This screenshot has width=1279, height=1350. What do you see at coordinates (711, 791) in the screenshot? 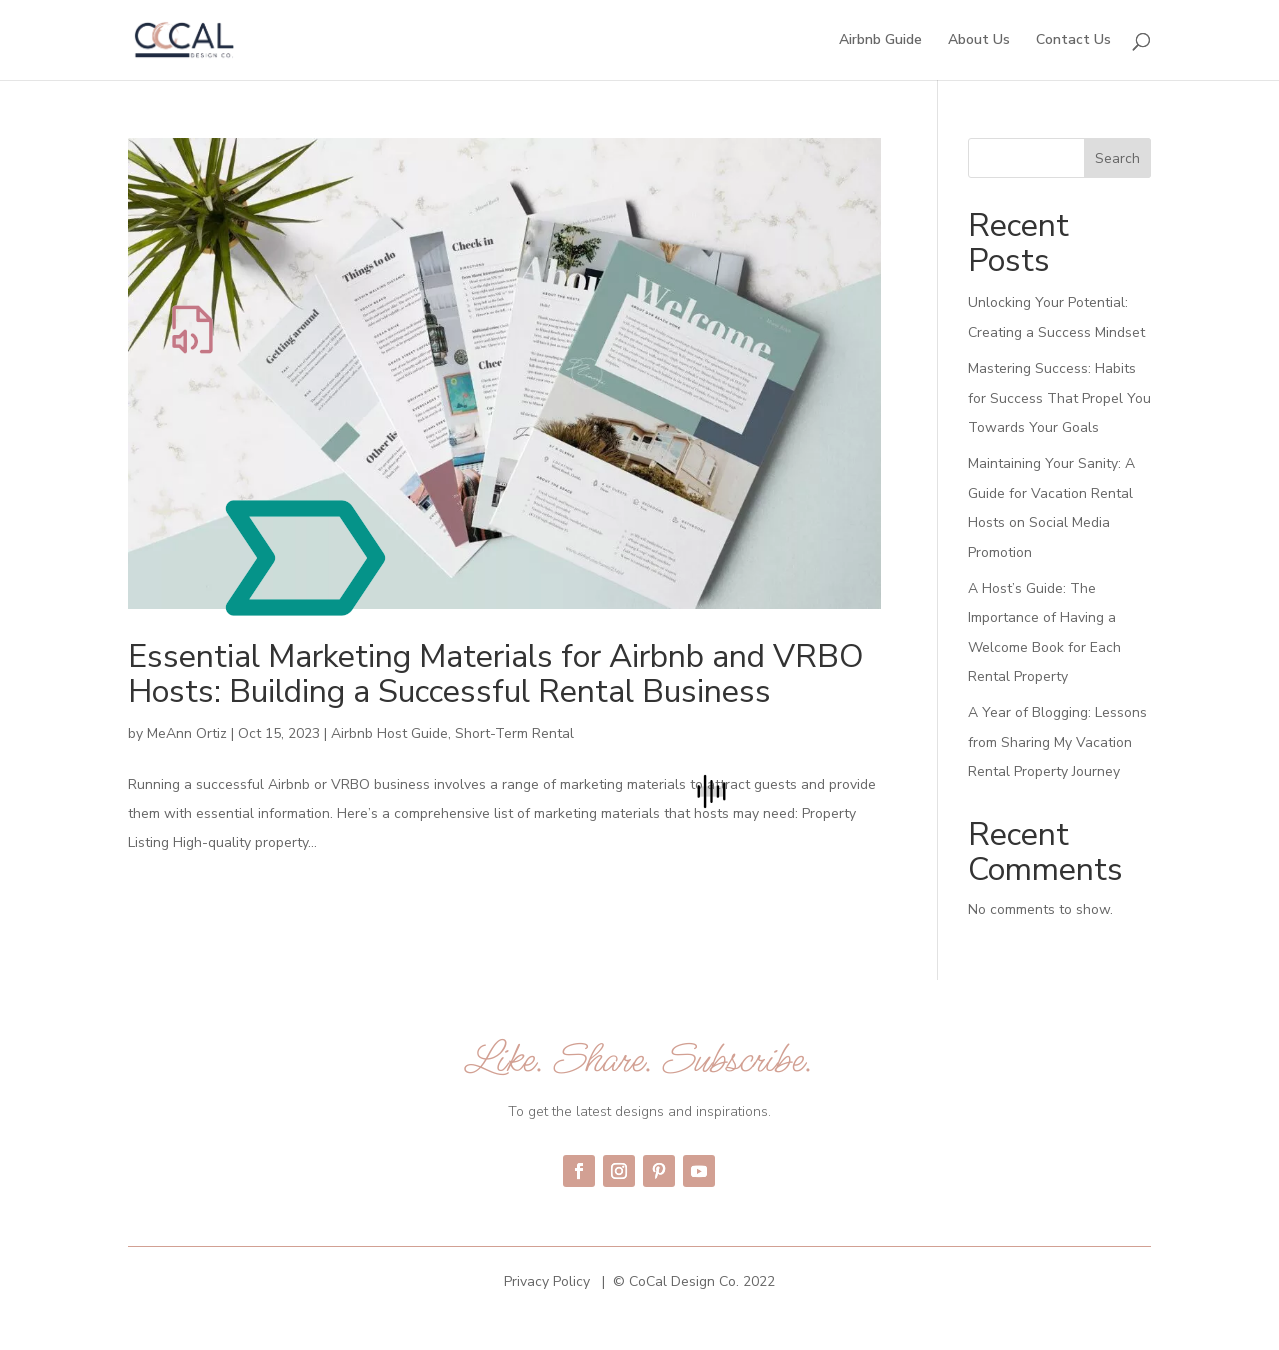
I see `audio or sound visualization` at bounding box center [711, 791].